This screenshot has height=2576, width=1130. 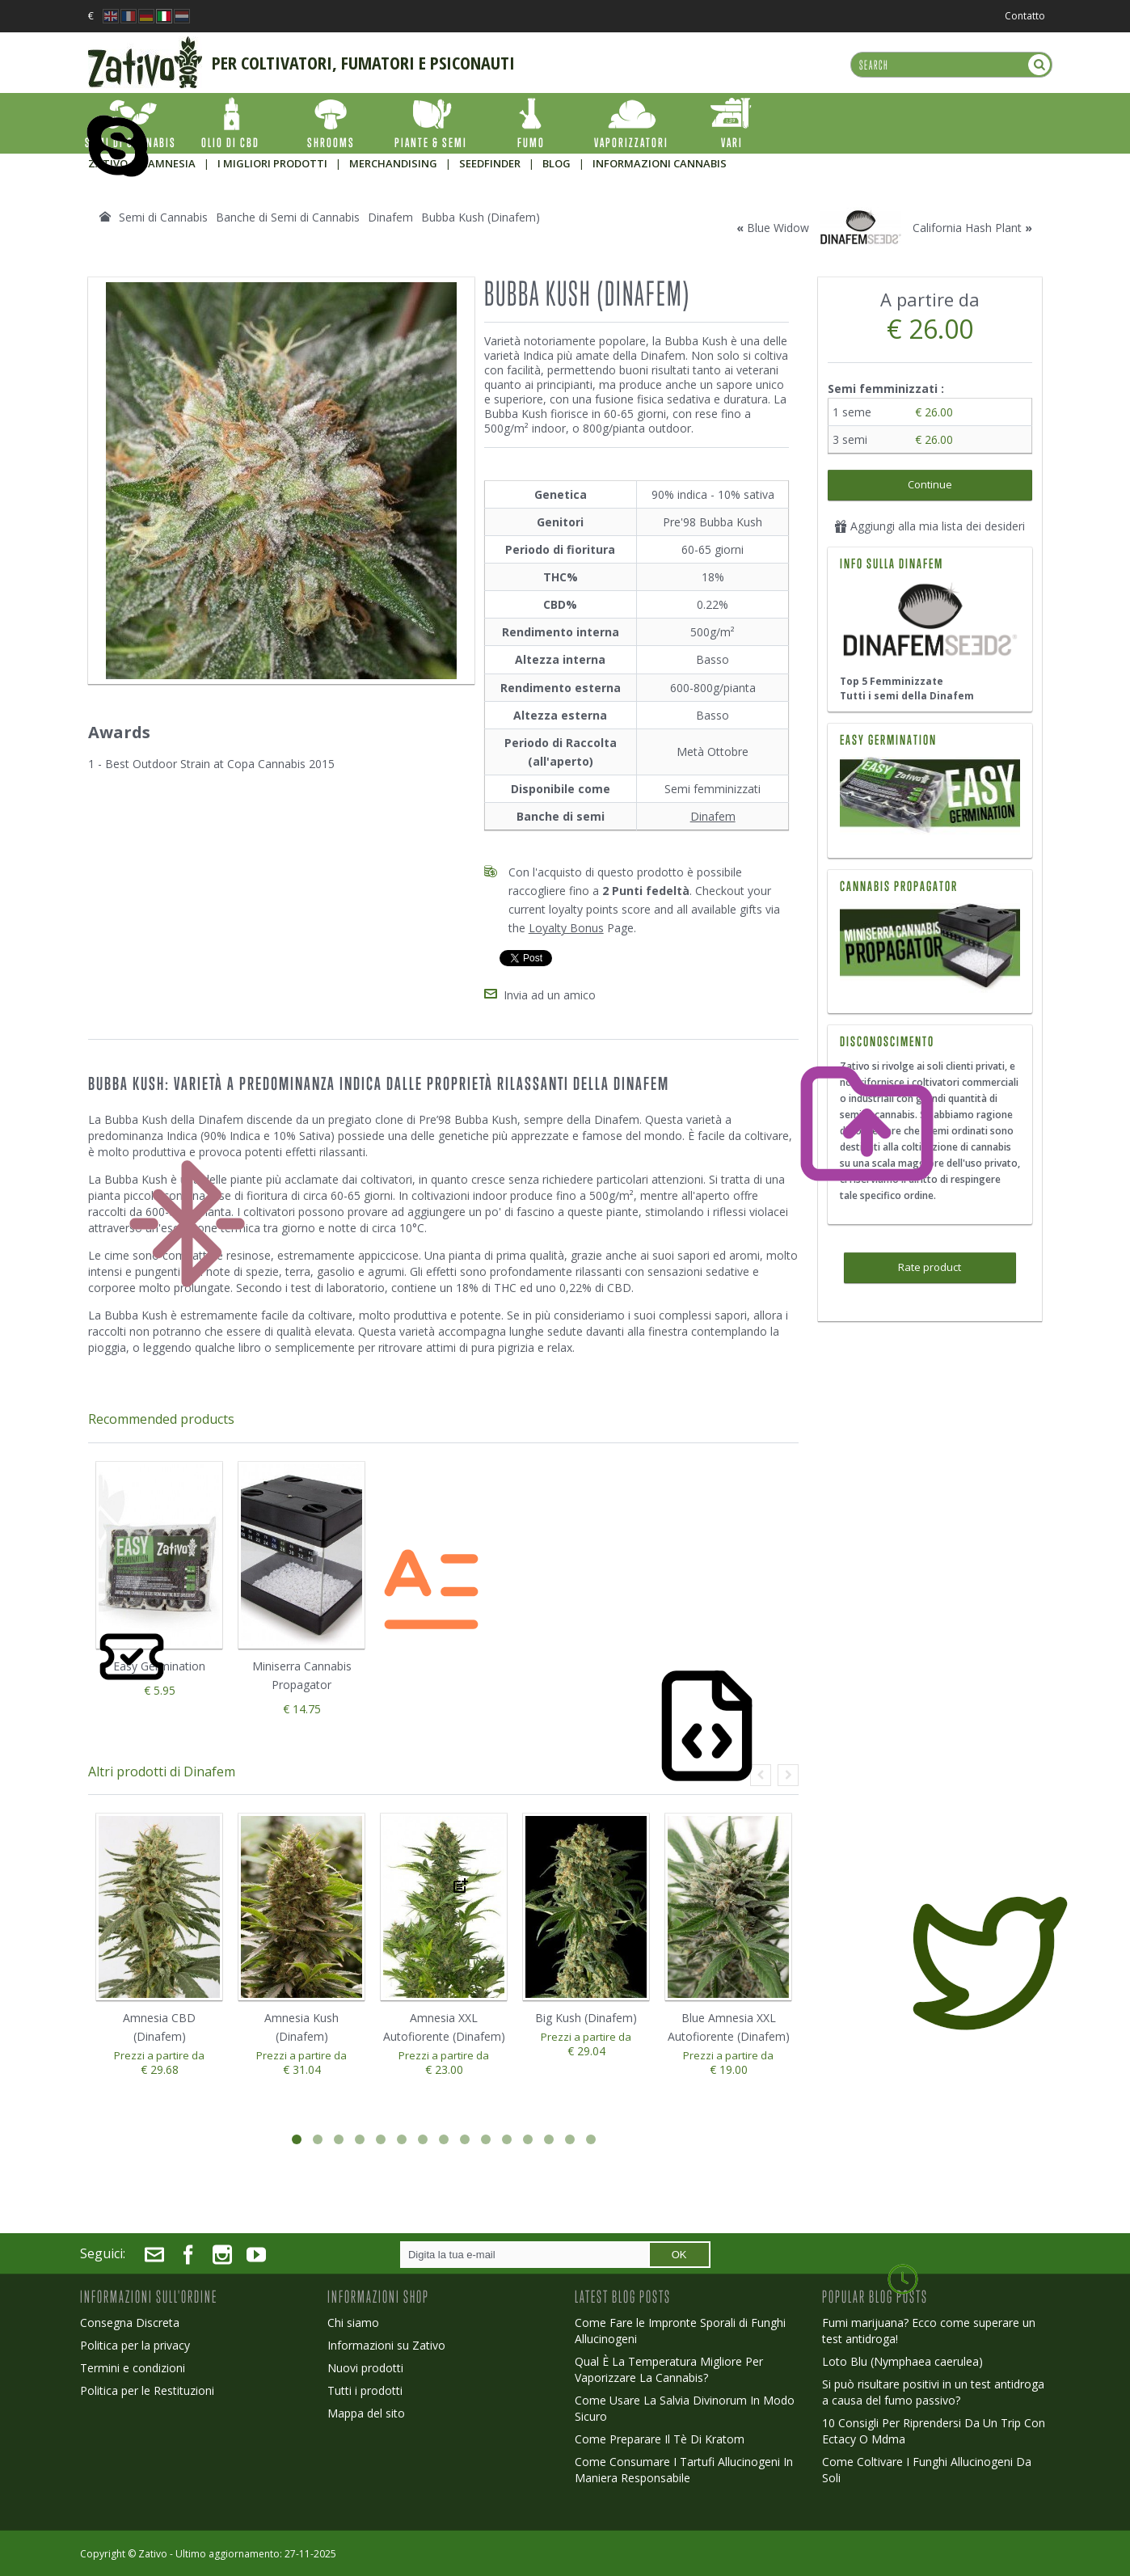 What do you see at coordinates (990, 1960) in the screenshot?
I see `open twitter` at bounding box center [990, 1960].